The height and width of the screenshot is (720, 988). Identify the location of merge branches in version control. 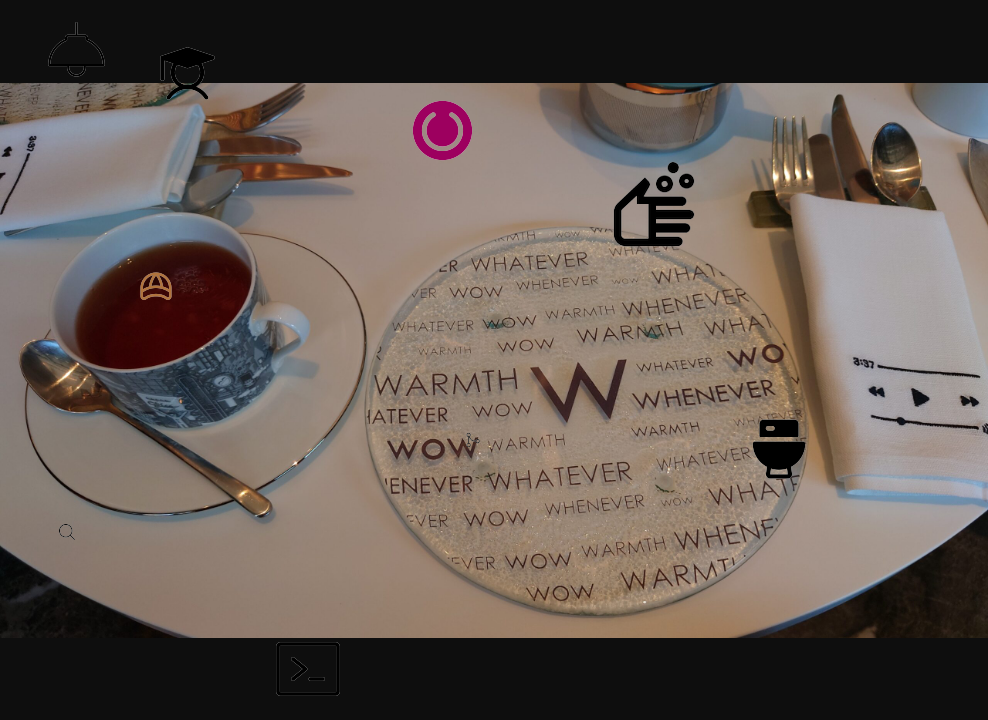
(472, 440).